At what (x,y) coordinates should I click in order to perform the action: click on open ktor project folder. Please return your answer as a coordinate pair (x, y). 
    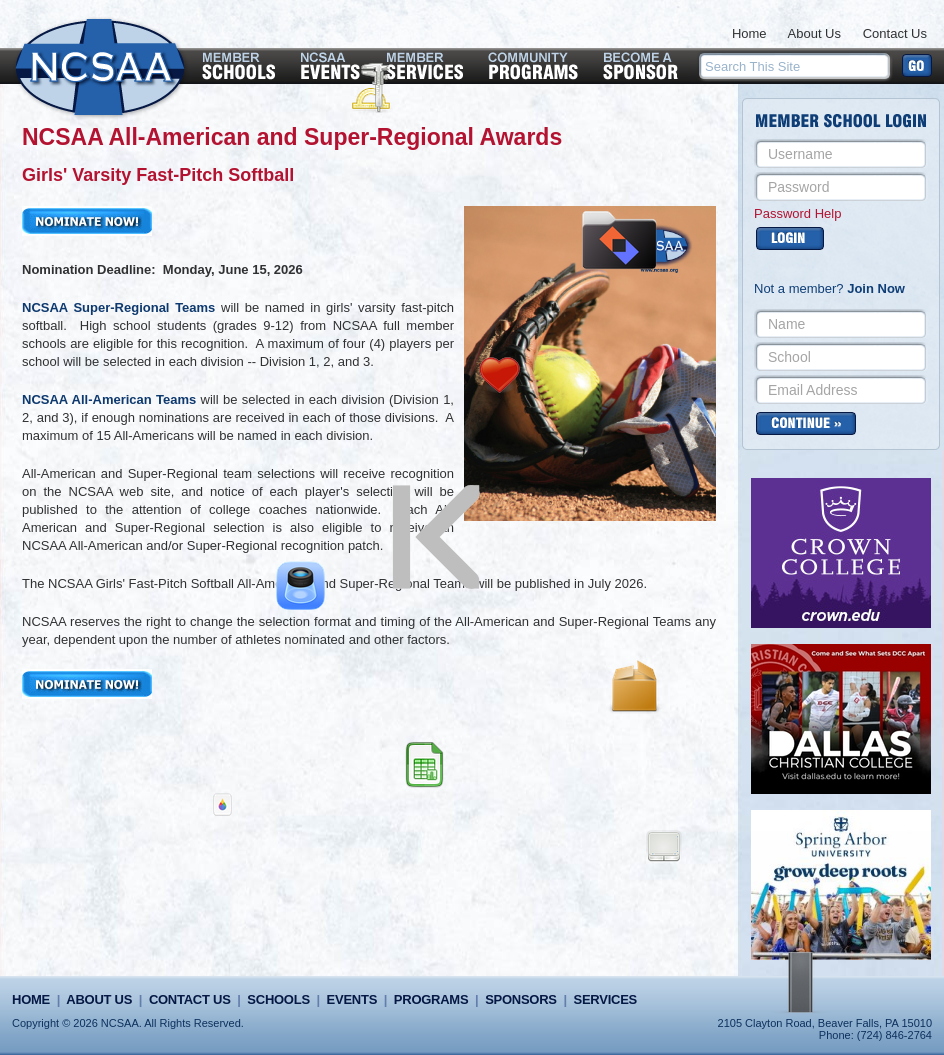
    Looking at the image, I should click on (619, 242).